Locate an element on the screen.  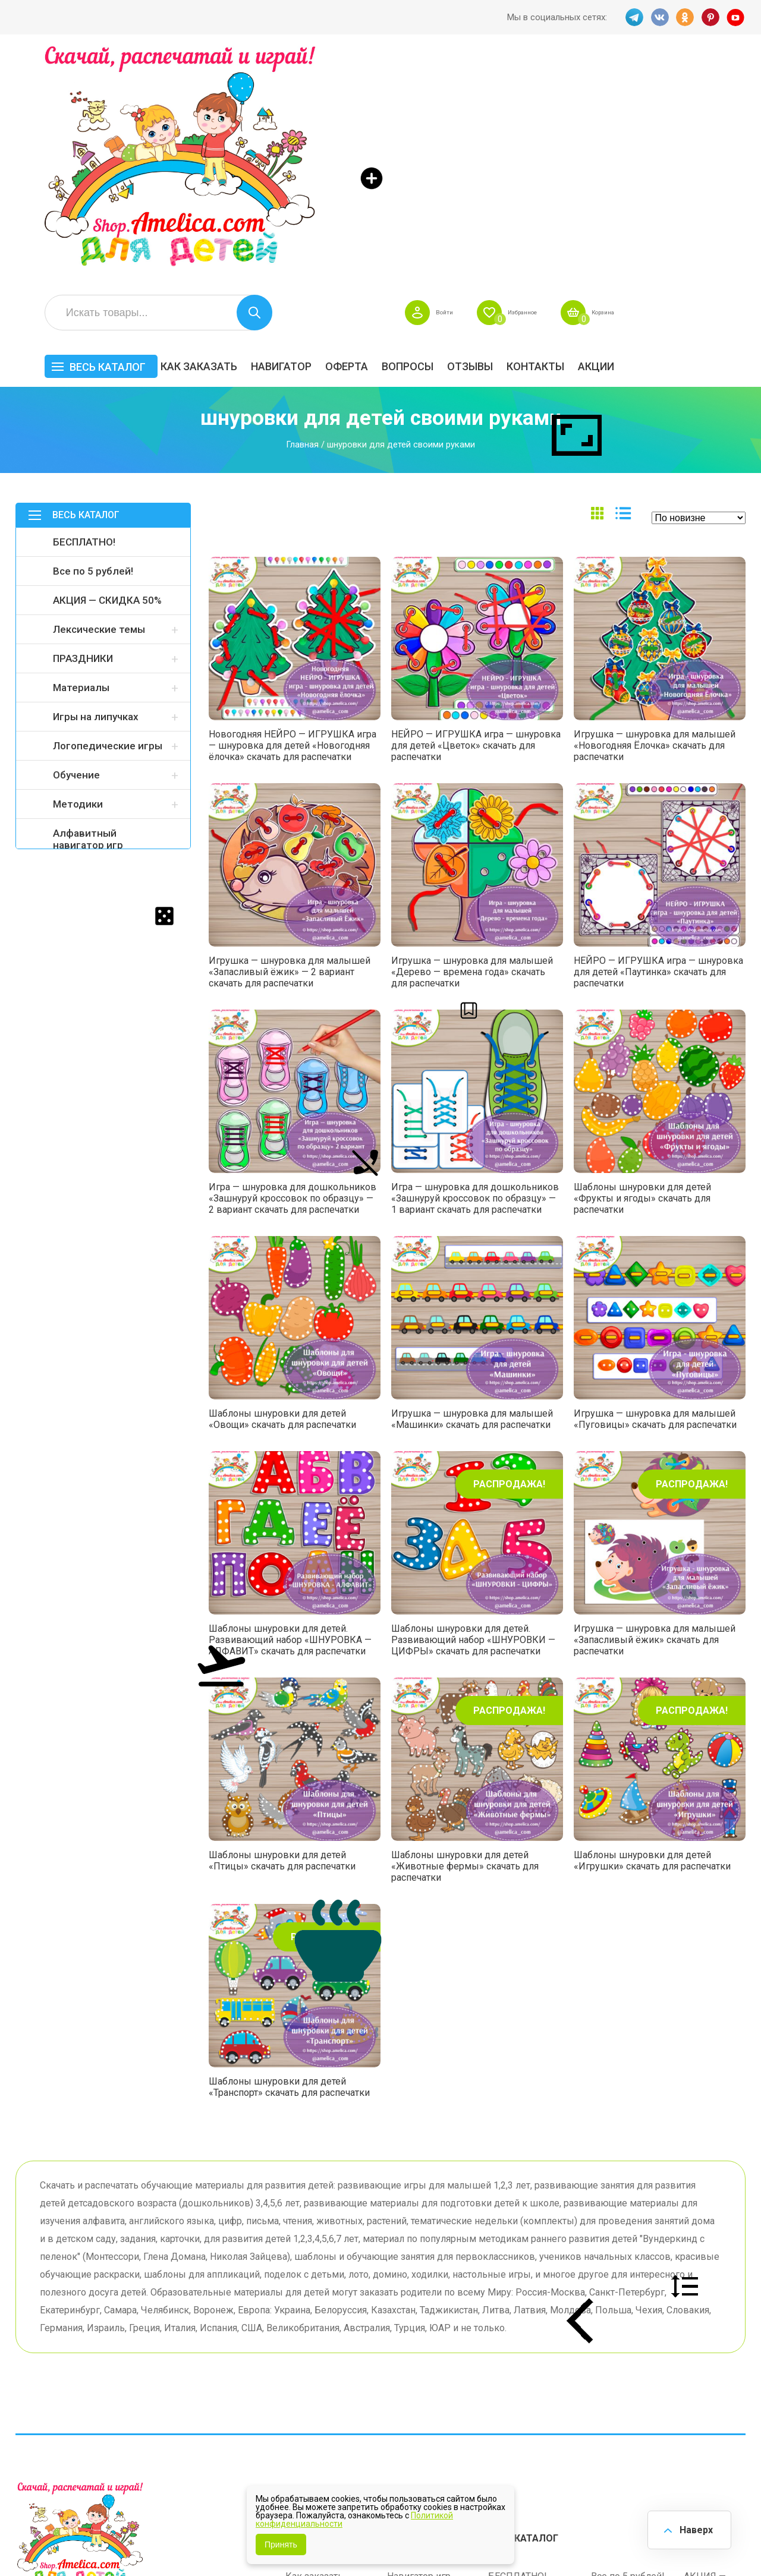
view flight departure information is located at coordinates (221, 1665).